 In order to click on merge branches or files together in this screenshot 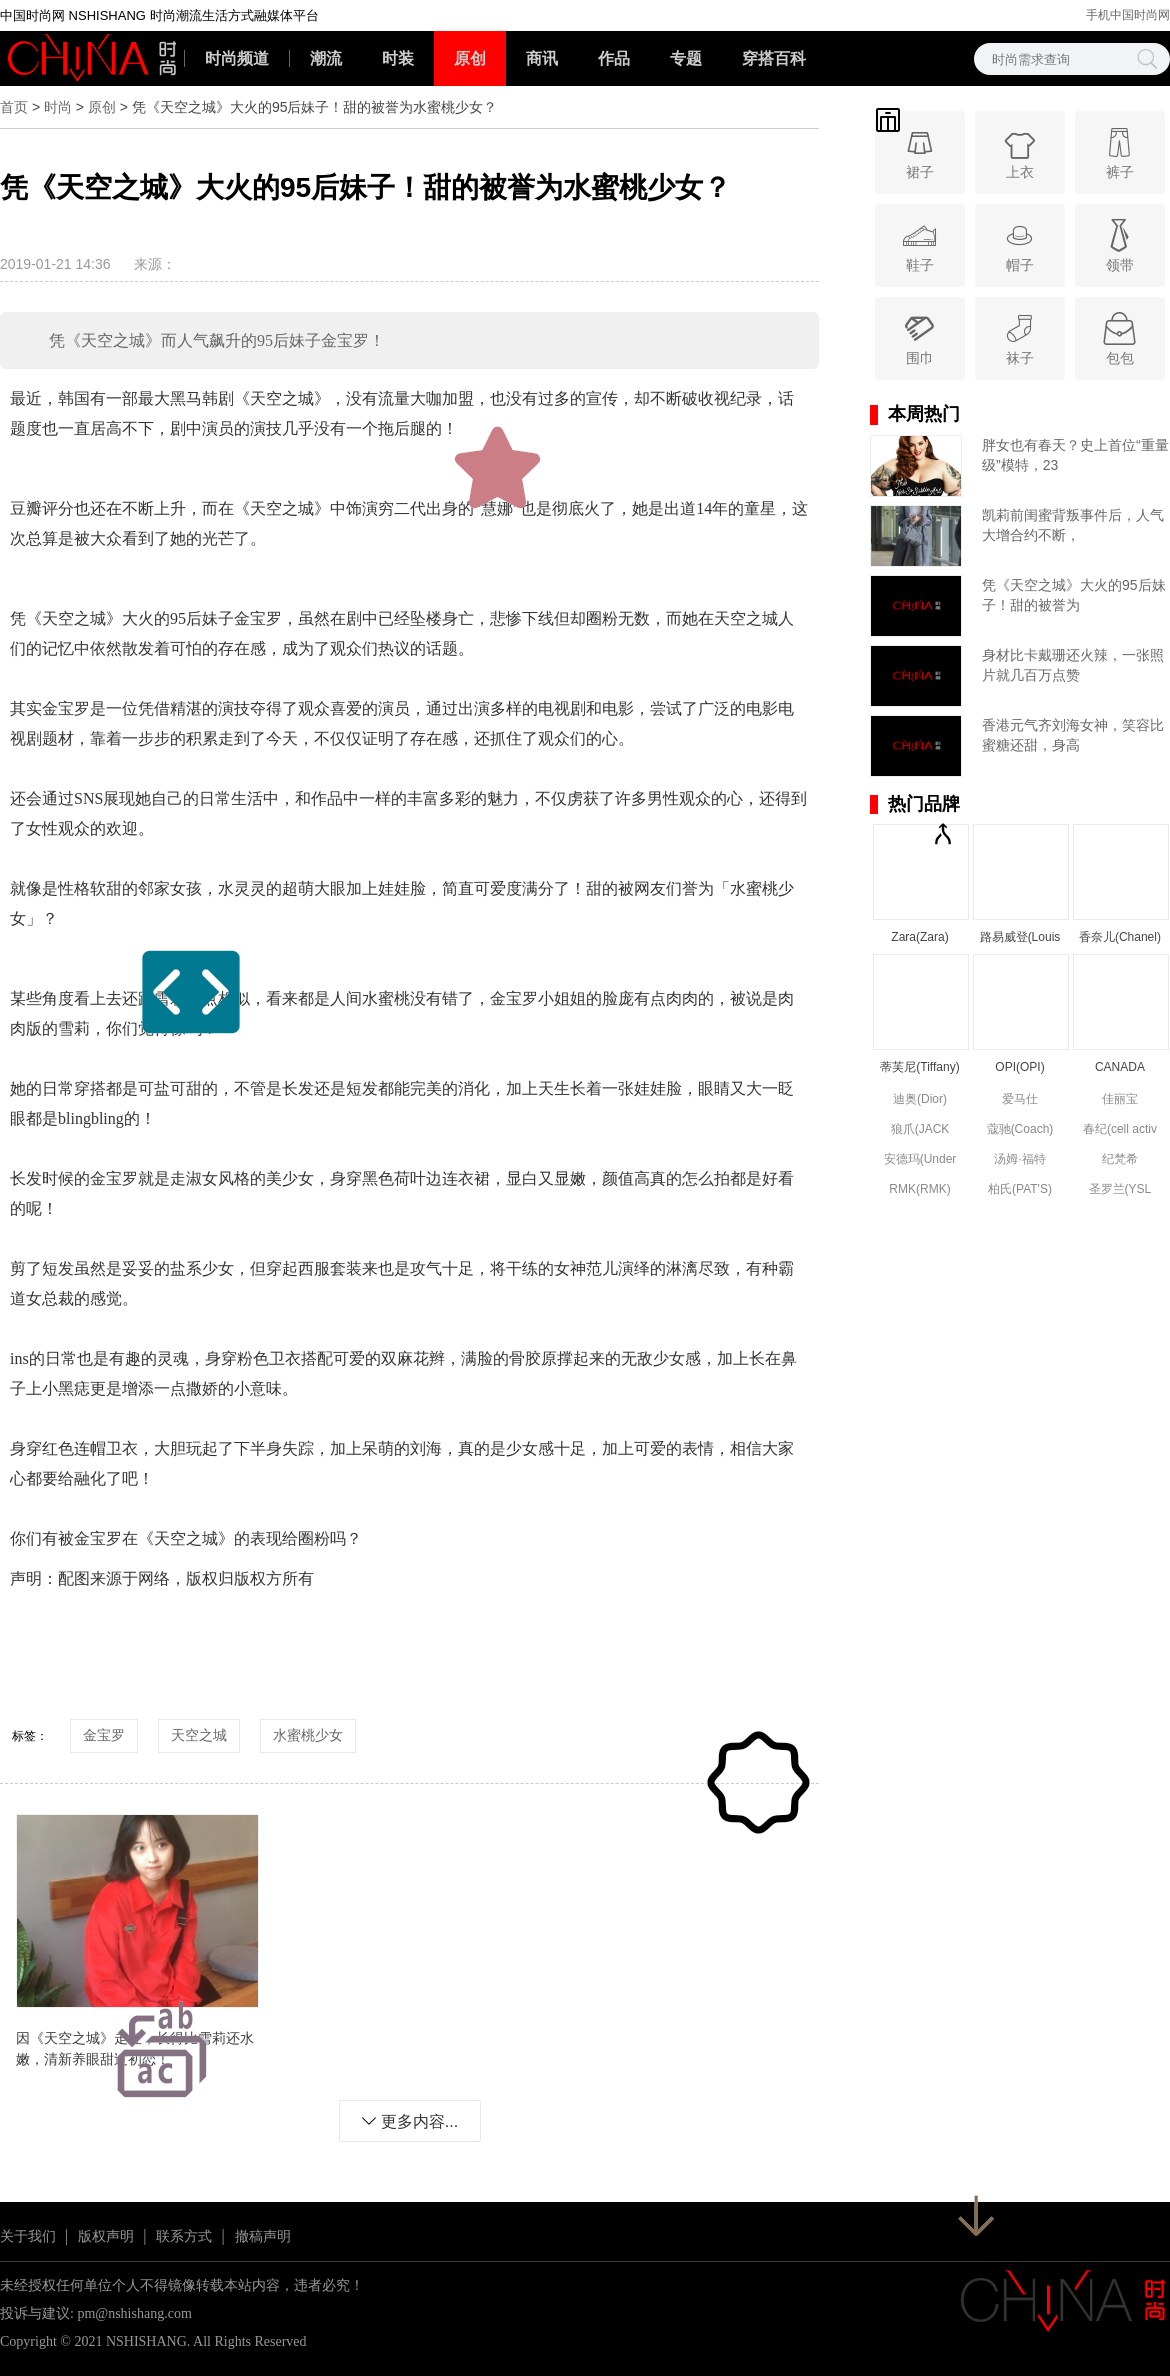, I will do `click(943, 833)`.